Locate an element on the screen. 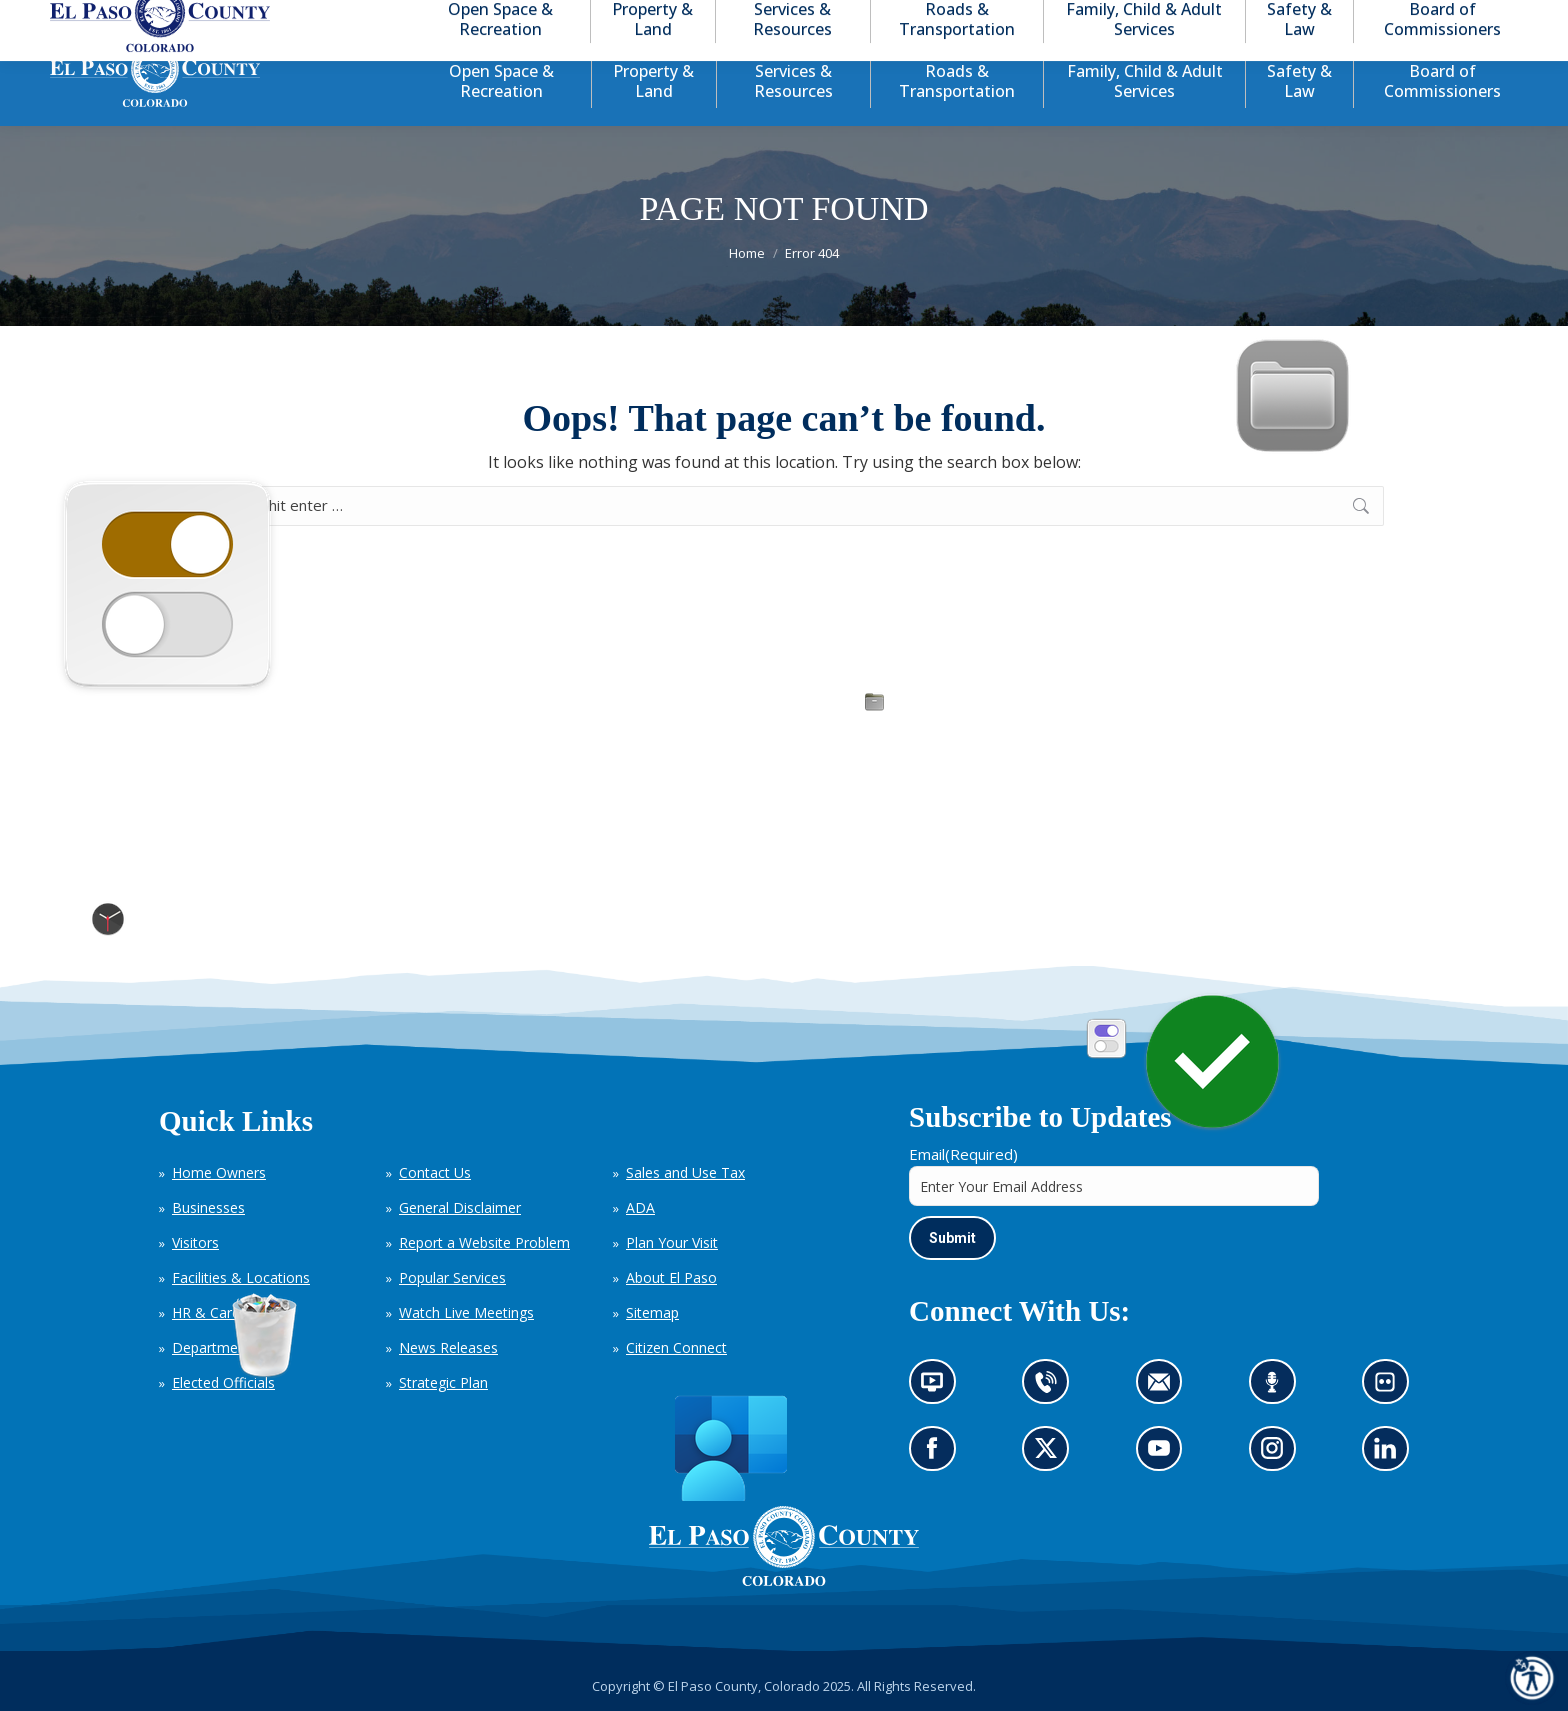 The height and width of the screenshot is (1711, 1568). open desktop preferences or settings is located at coordinates (1106, 1038).